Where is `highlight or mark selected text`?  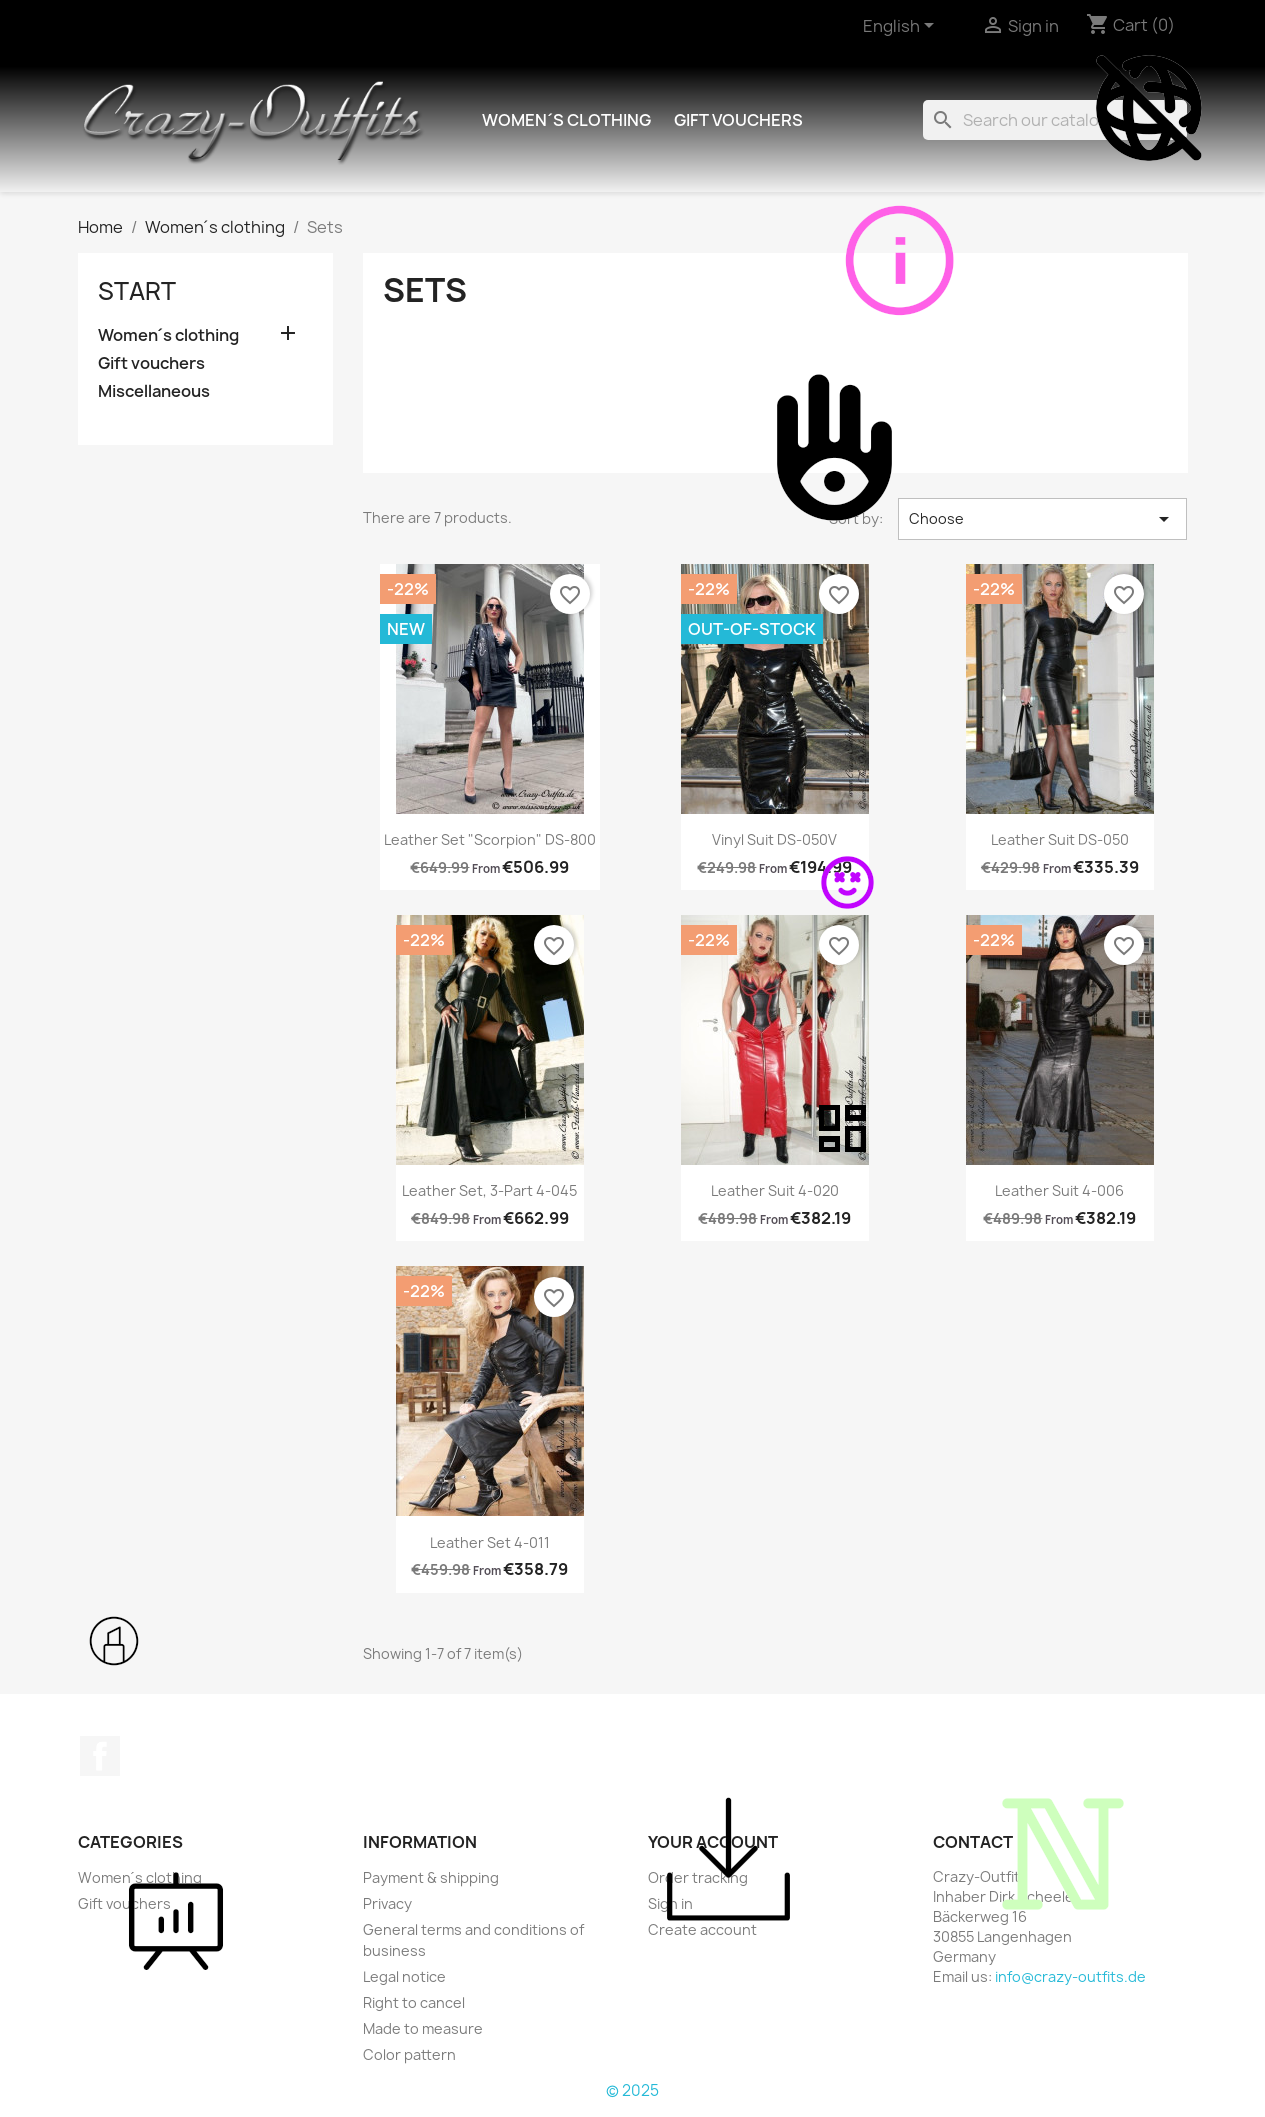 highlight or mark selected text is located at coordinates (114, 1641).